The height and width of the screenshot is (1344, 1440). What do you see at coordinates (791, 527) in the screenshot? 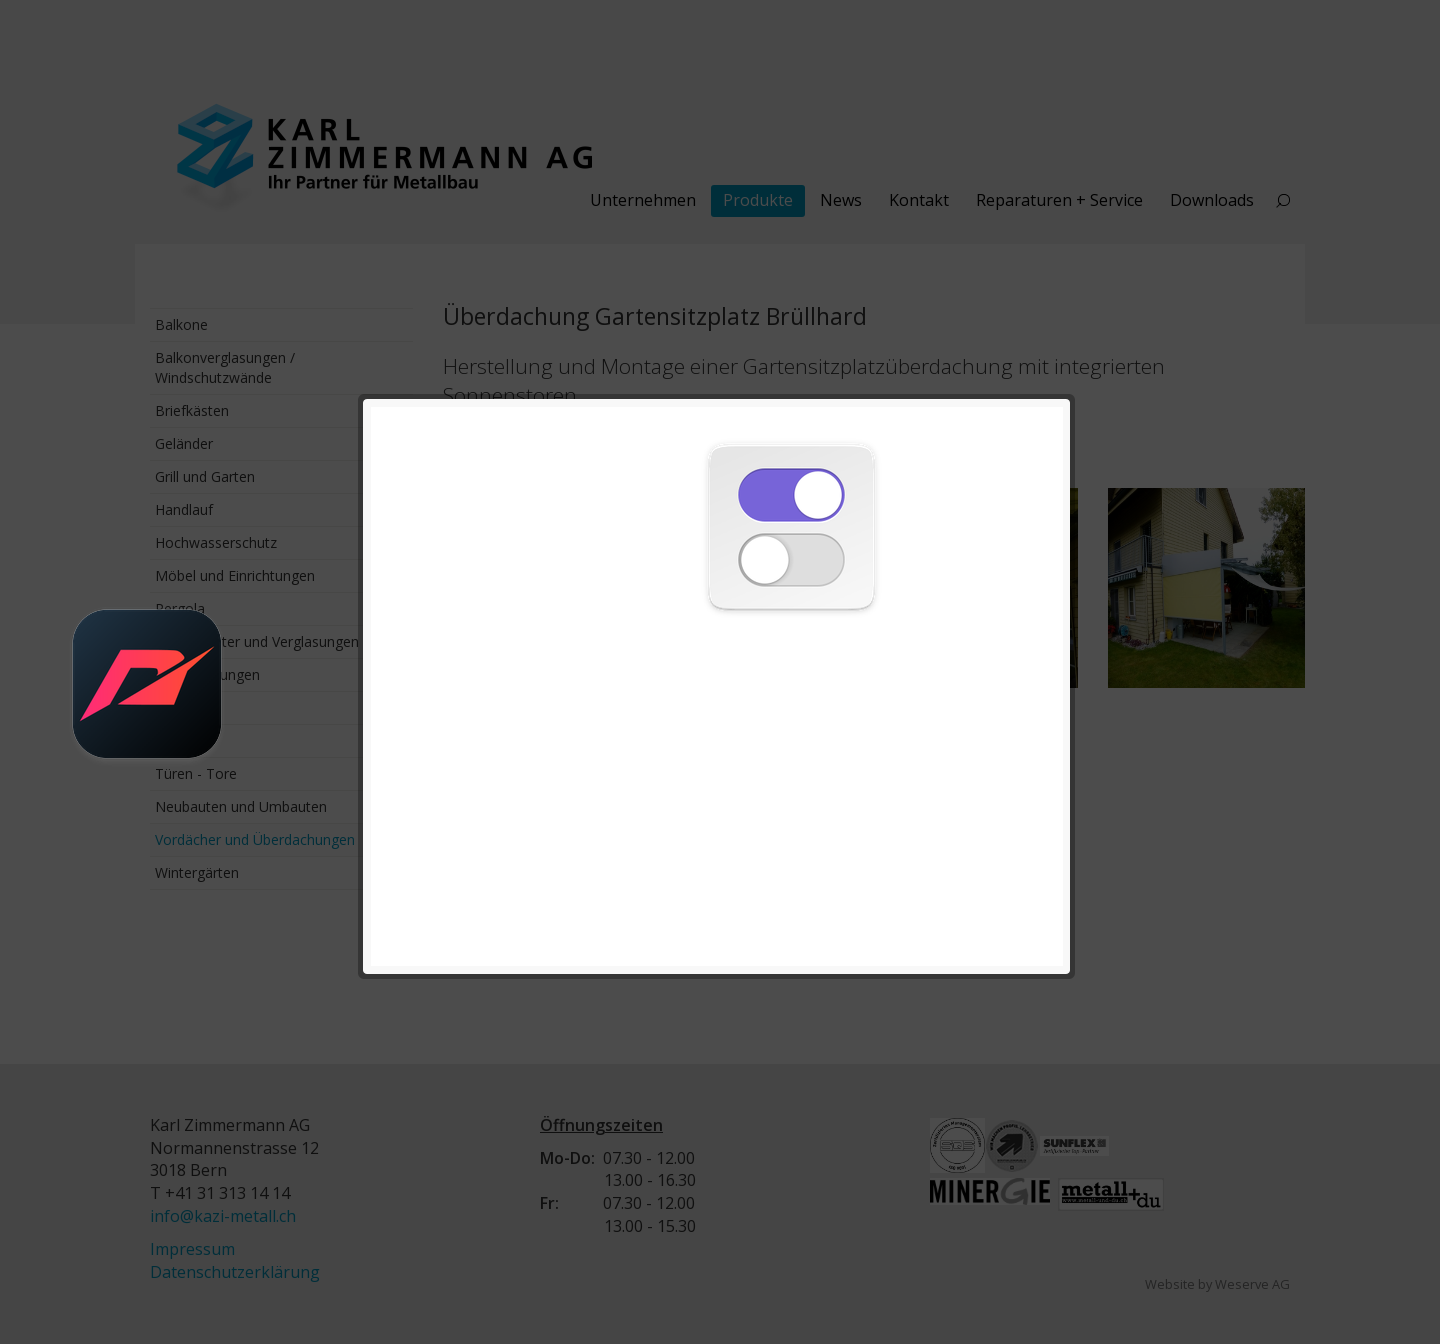
I see `open system settings or preferences` at bounding box center [791, 527].